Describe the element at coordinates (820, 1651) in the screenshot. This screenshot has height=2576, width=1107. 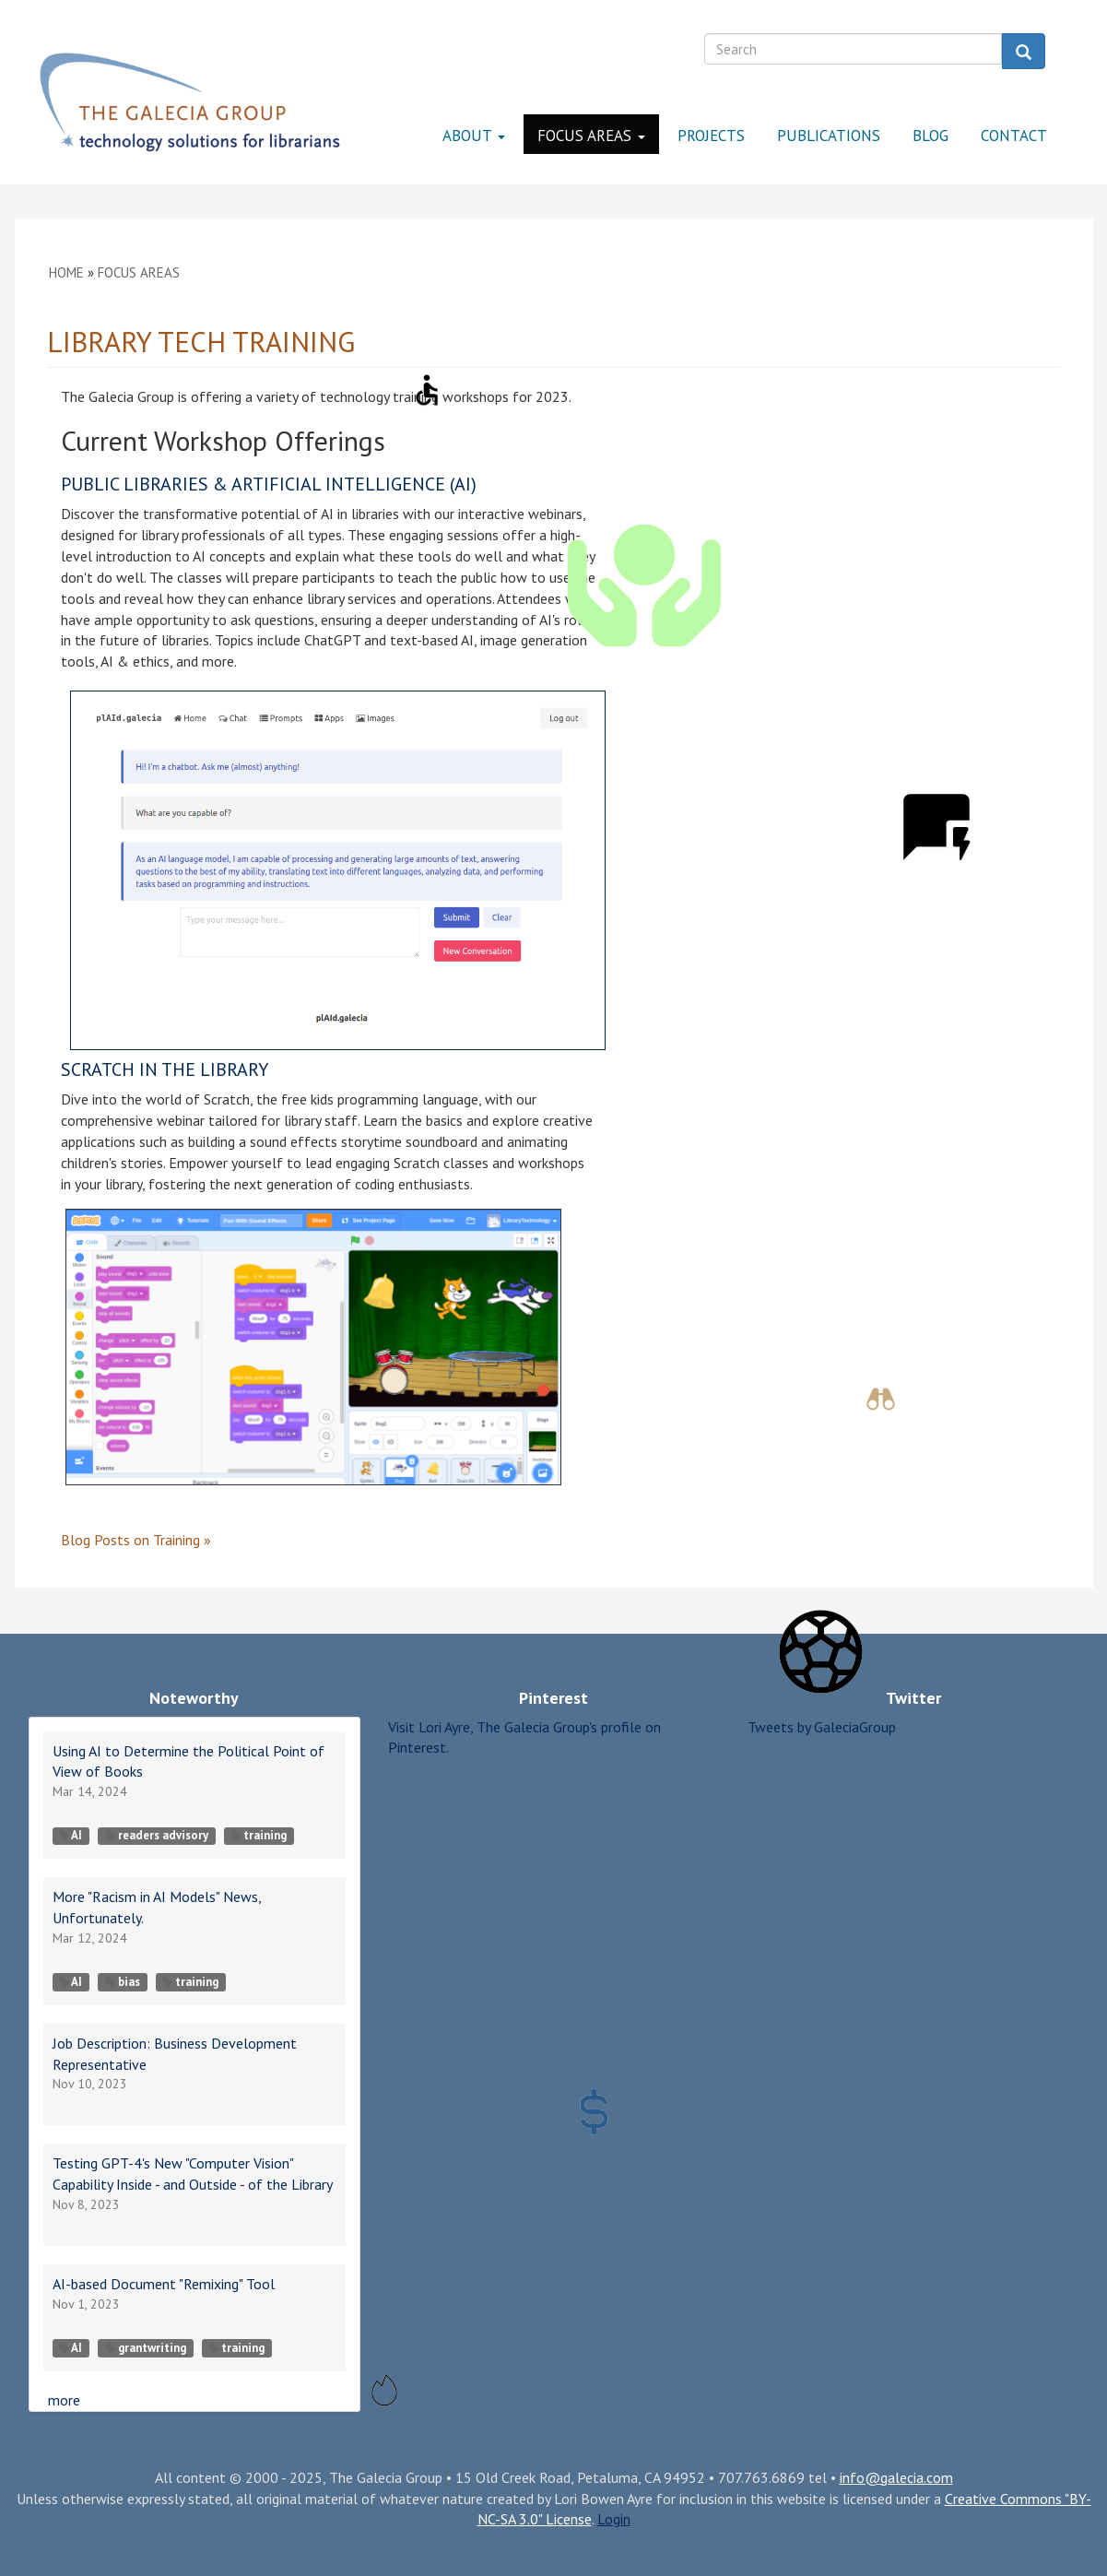
I see `access soccer or football content` at that location.